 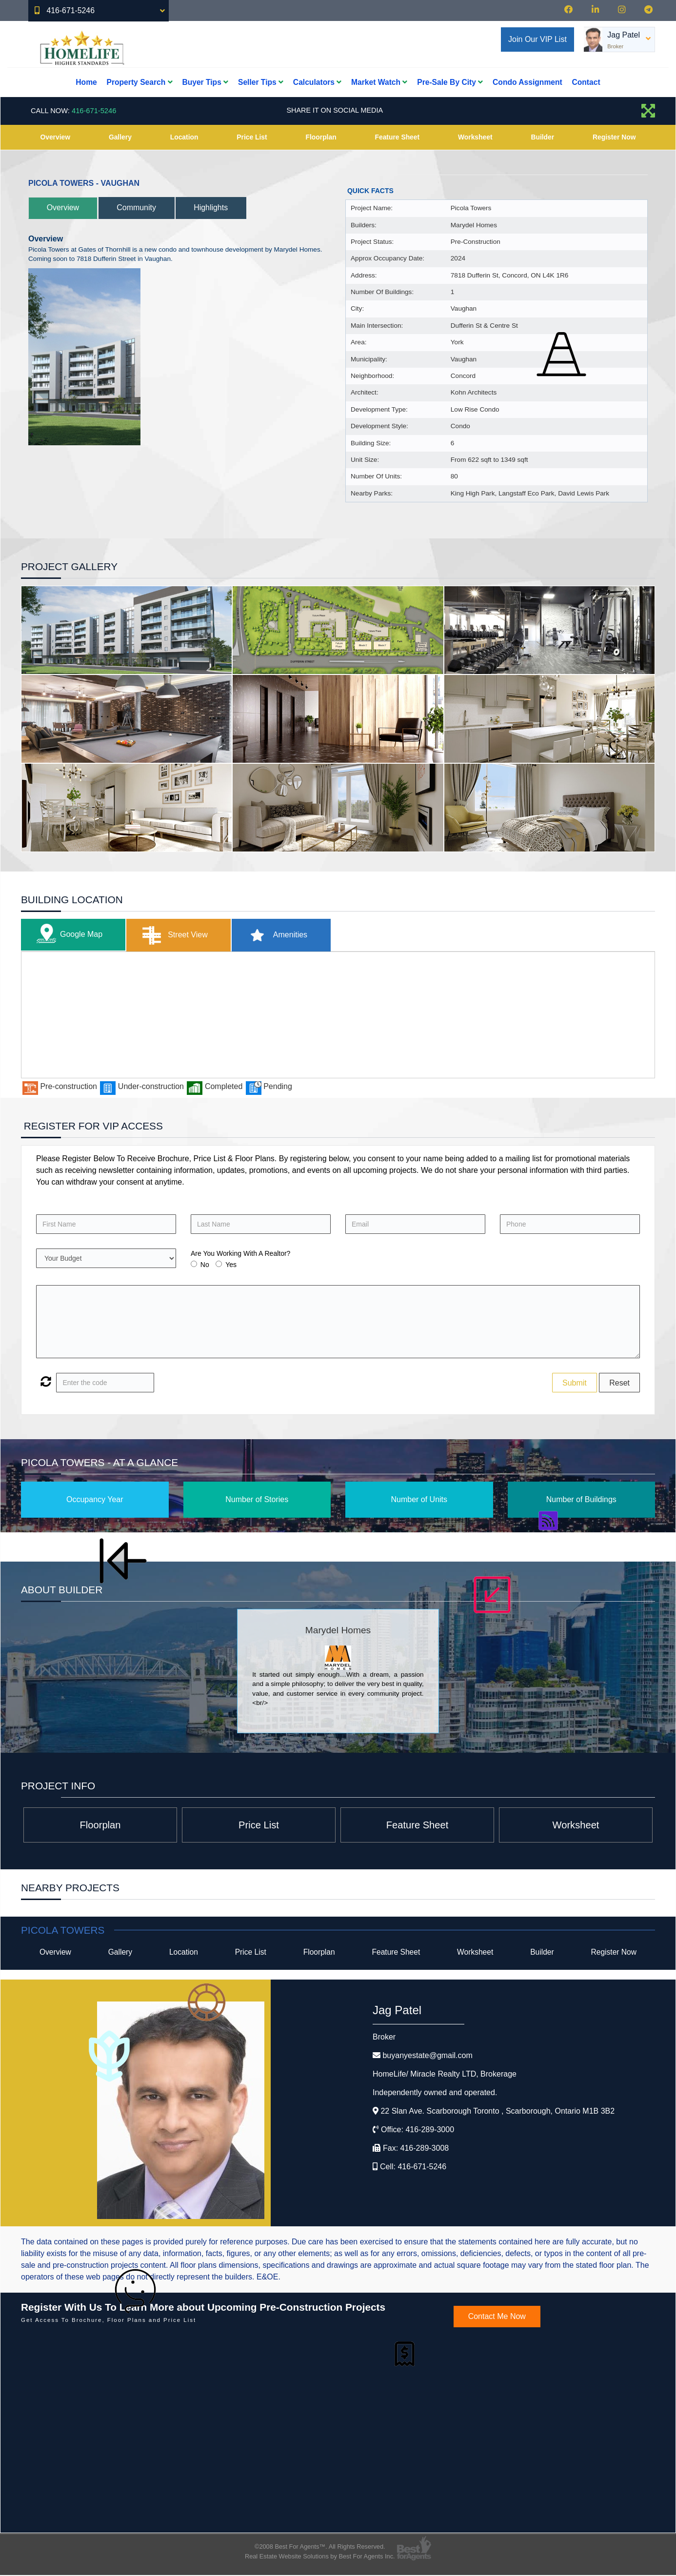 What do you see at coordinates (122, 1561) in the screenshot?
I see `go back to the beginning` at bounding box center [122, 1561].